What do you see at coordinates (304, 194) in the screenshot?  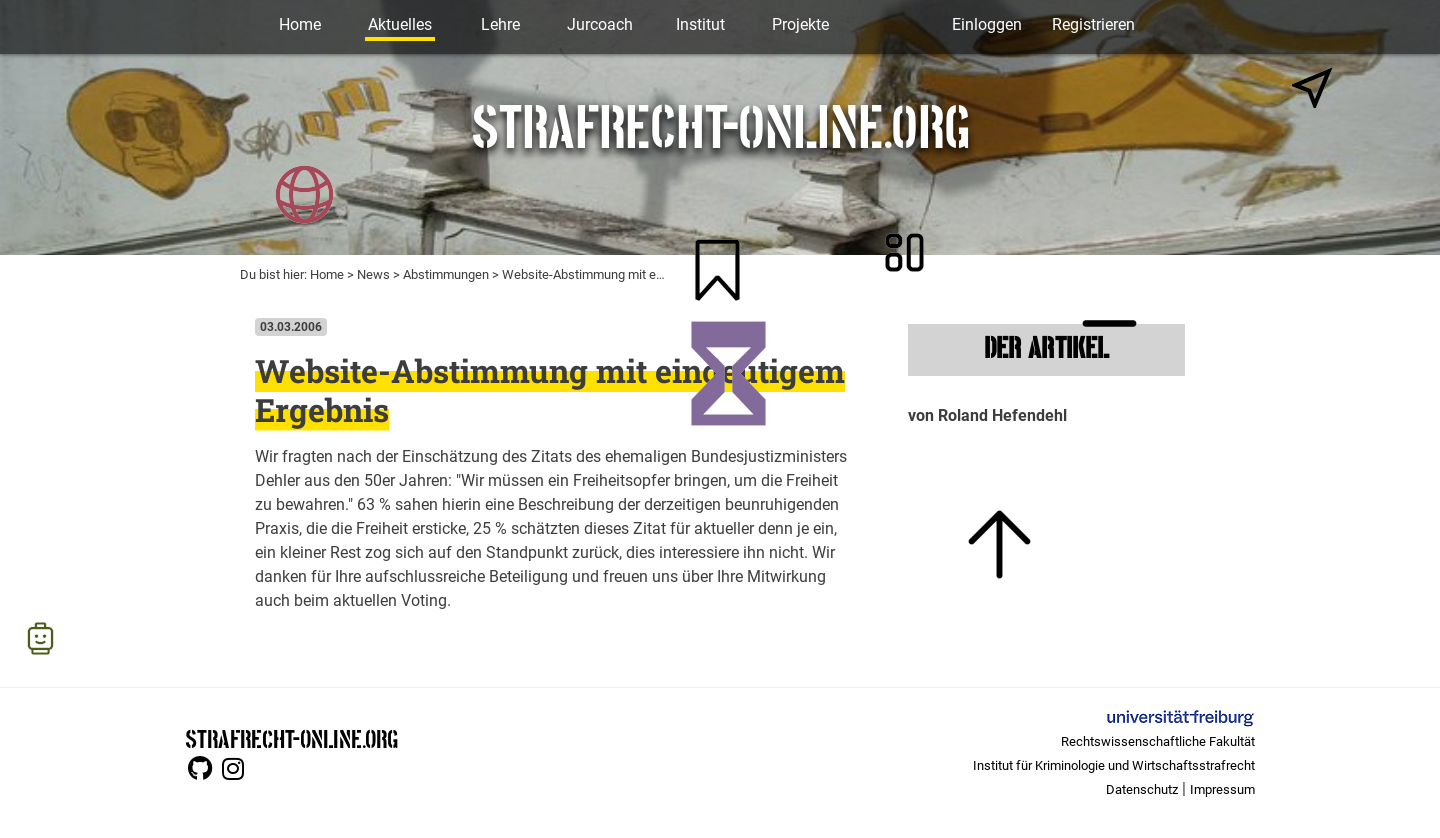 I see `switch to global or international settings` at bounding box center [304, 194].